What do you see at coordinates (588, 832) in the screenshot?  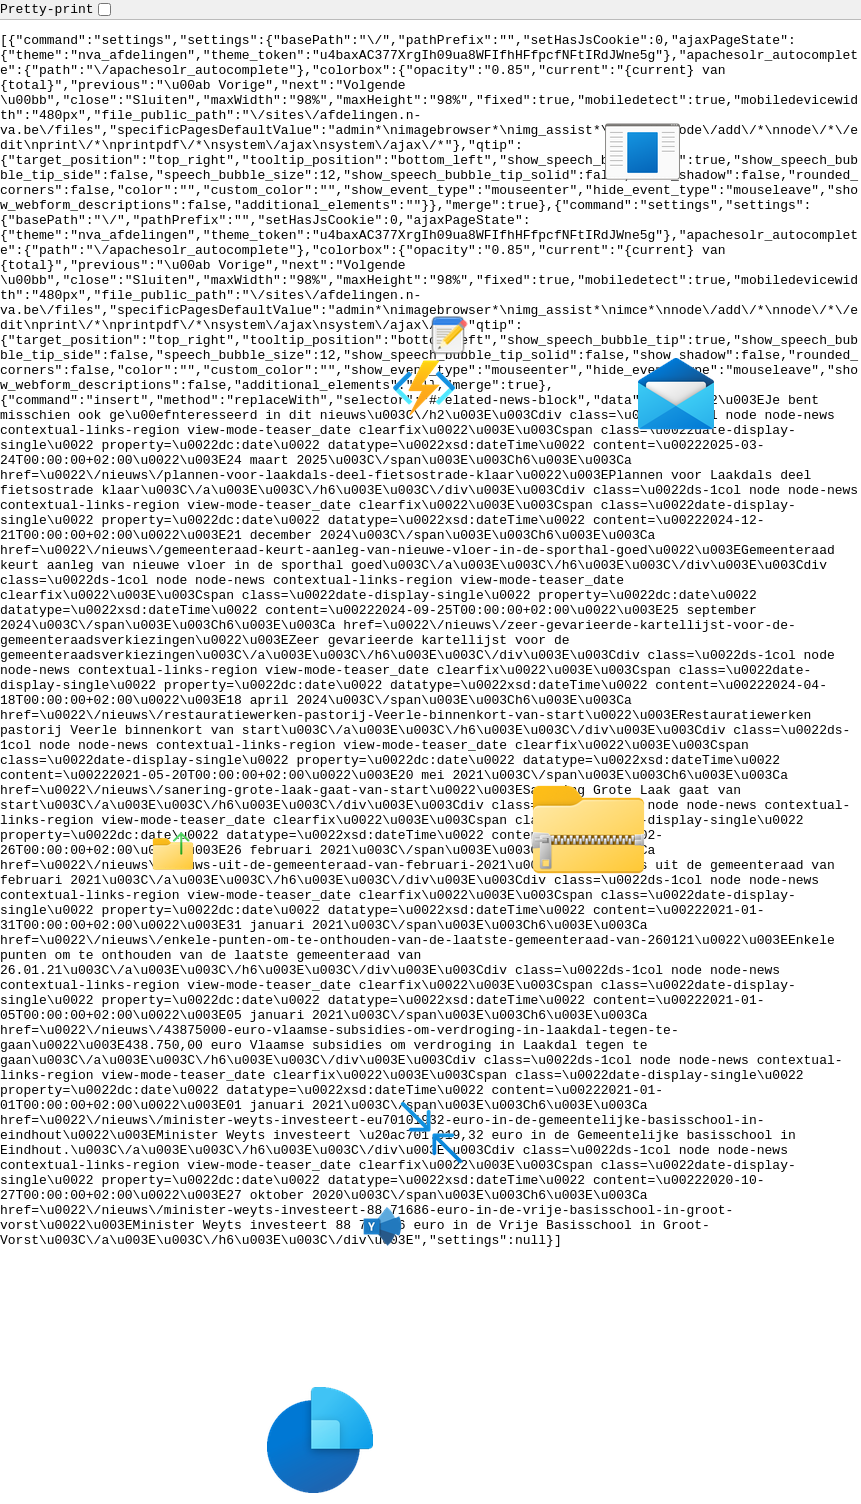 I see `open a compressed zip folder` at bounding box center [588, 832].